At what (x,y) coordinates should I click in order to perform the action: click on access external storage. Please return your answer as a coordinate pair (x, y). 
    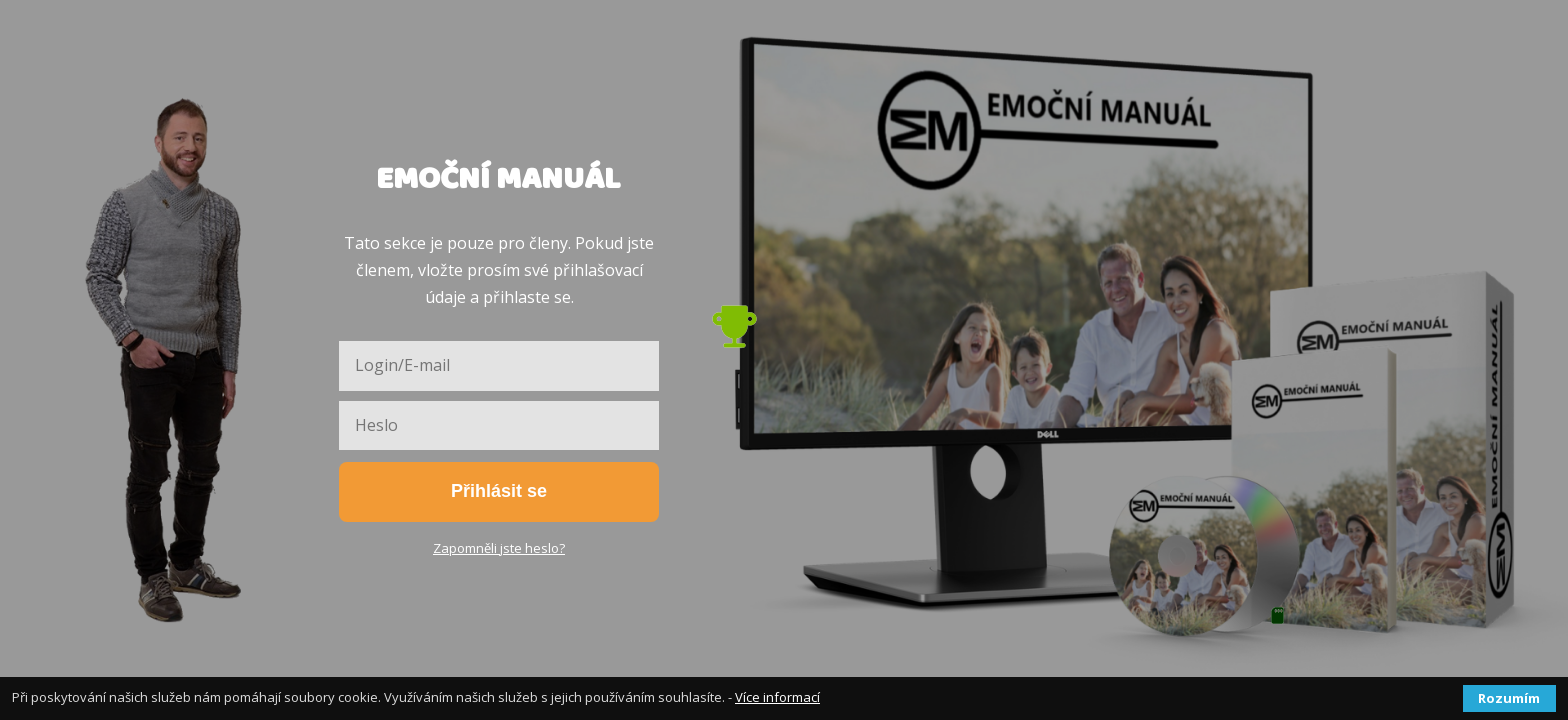
    Looking at the image, I should click on (1277, 615).